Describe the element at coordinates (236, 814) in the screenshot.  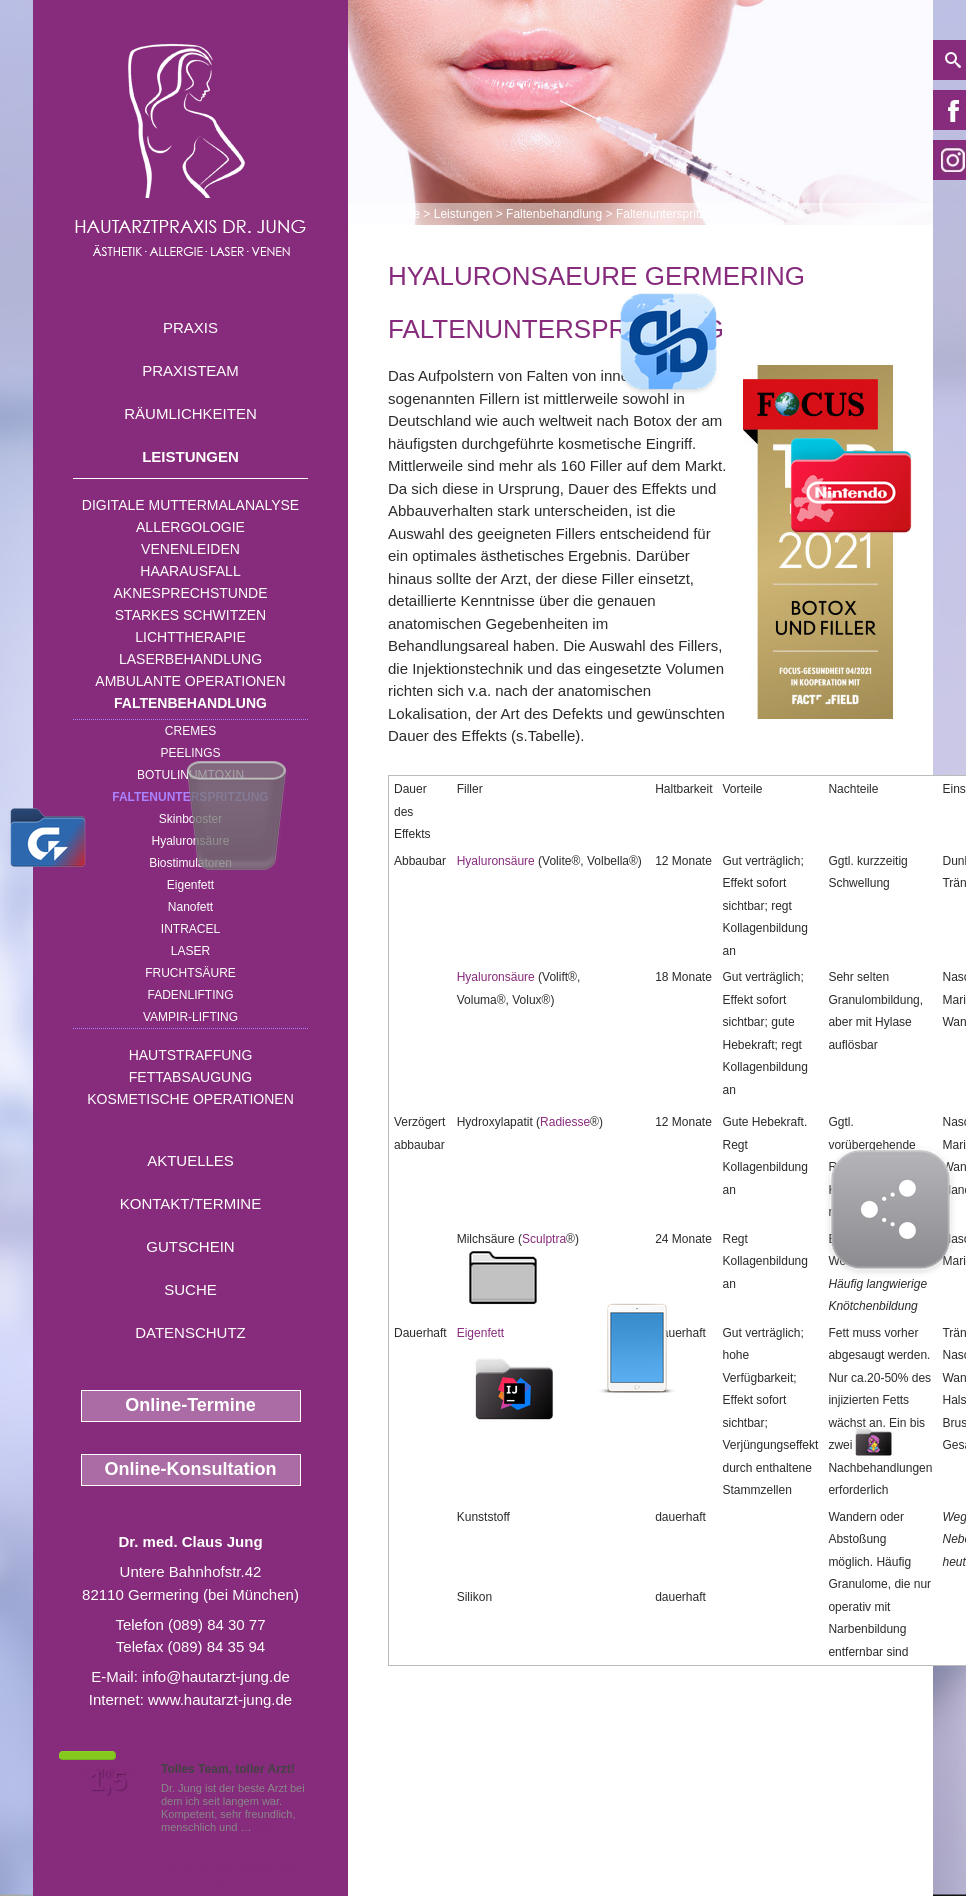
I see `empty trash bin ready to receive deleted items` at that location.